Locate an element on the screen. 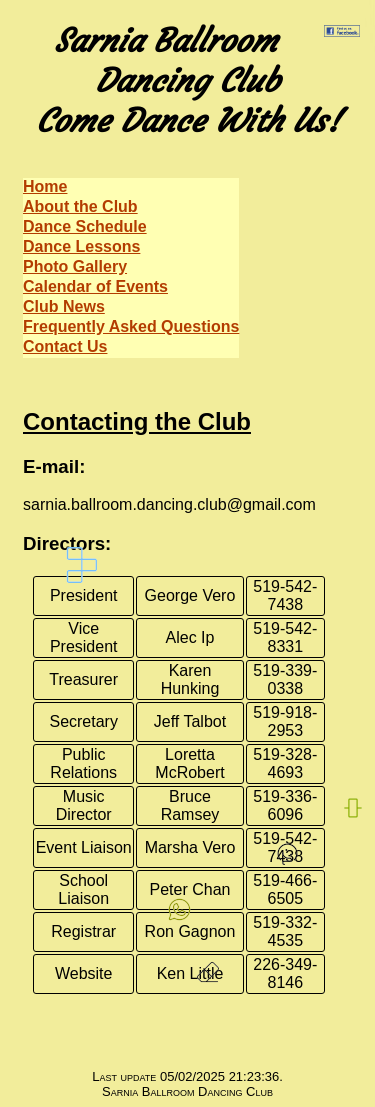 Image resolution: width=375 pixels, height=1107 pixels. open WhatsApp messaging app is located at coordinates (179, 909).